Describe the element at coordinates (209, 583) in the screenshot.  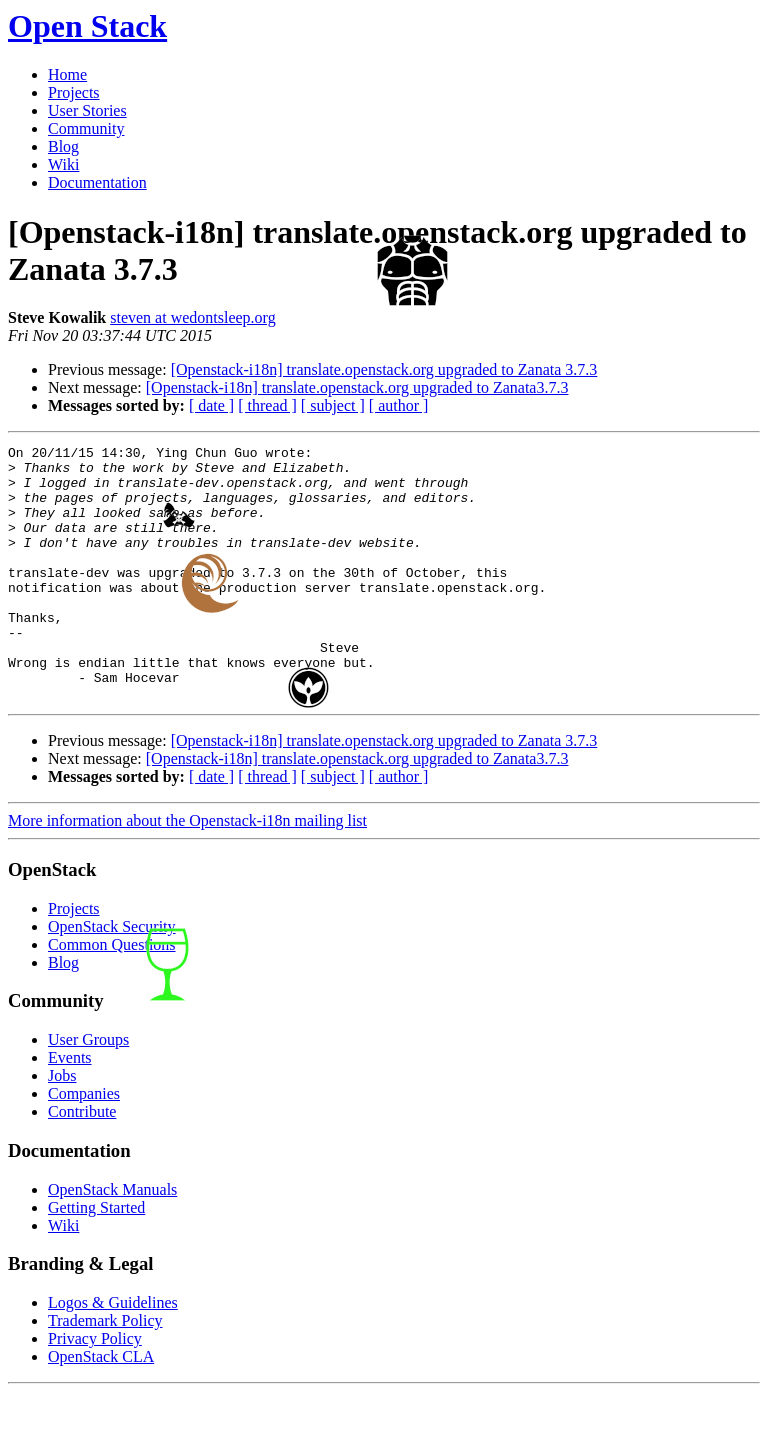
I see `view internal horn anatomy or structure` at that location.